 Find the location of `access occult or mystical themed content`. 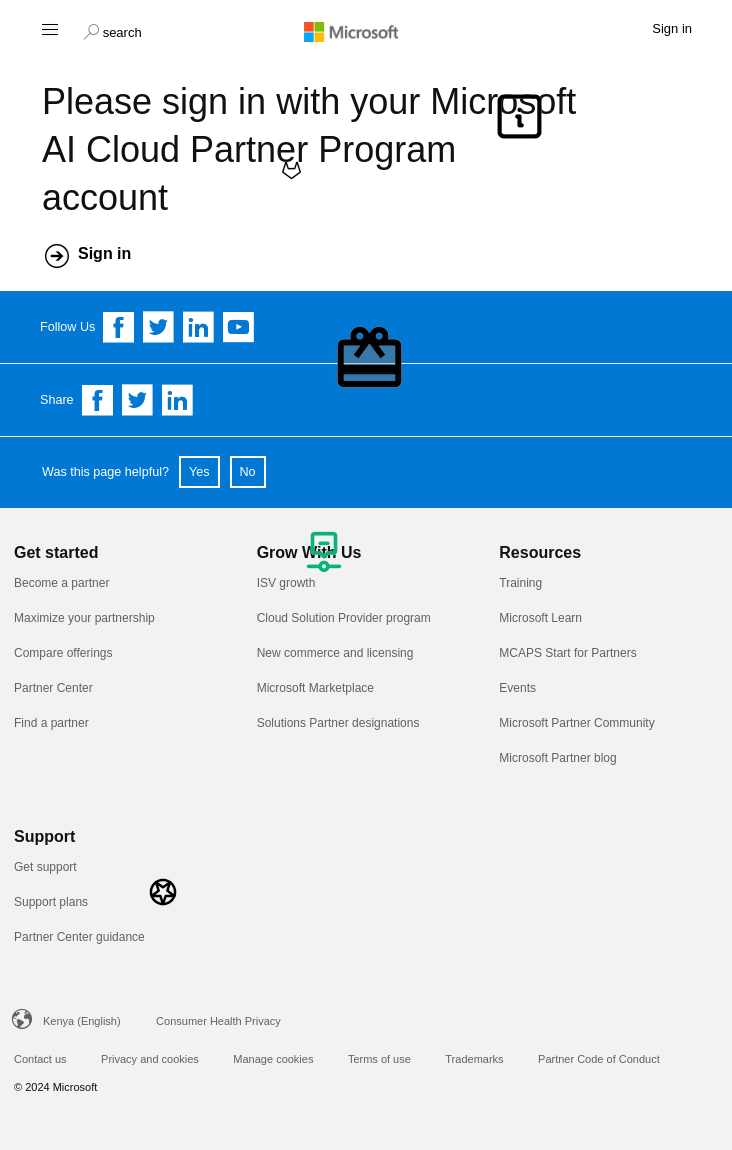

access occult or mystical themed content is located at coordinates (163, 892).